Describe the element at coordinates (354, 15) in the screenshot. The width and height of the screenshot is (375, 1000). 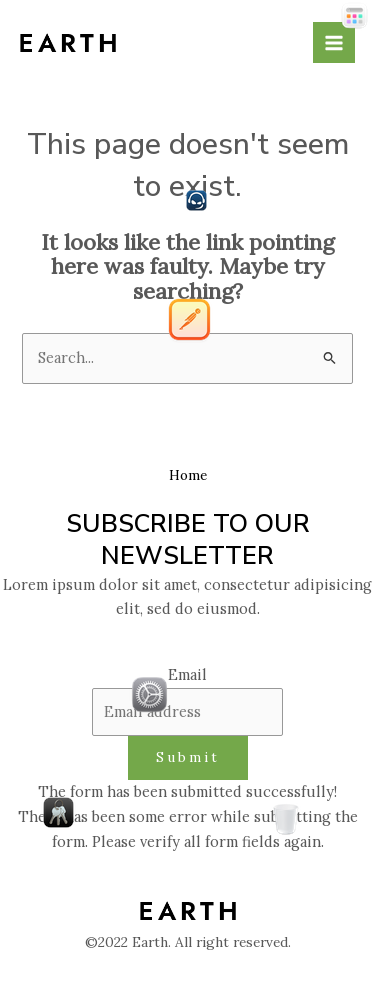
I see `open the app launcher or app library` at that location.